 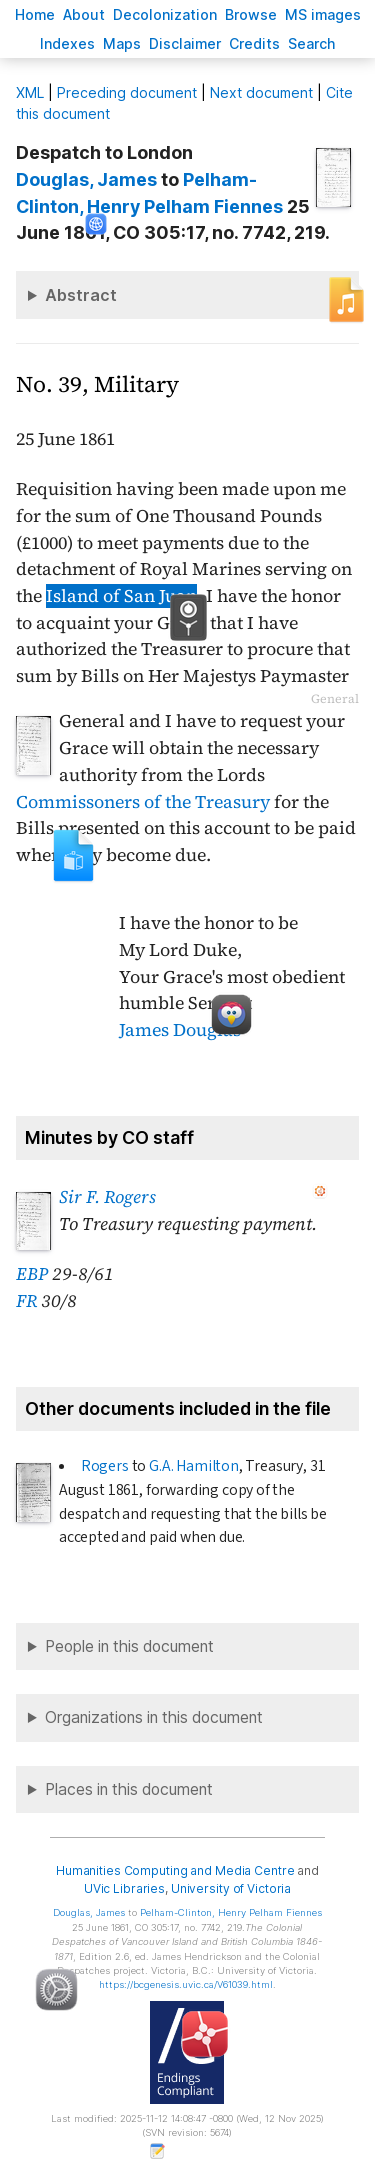 What do you see at coordinates (96, 224) in the screenshot?
I see `access web-based applications` at bounding box center [96, 224].